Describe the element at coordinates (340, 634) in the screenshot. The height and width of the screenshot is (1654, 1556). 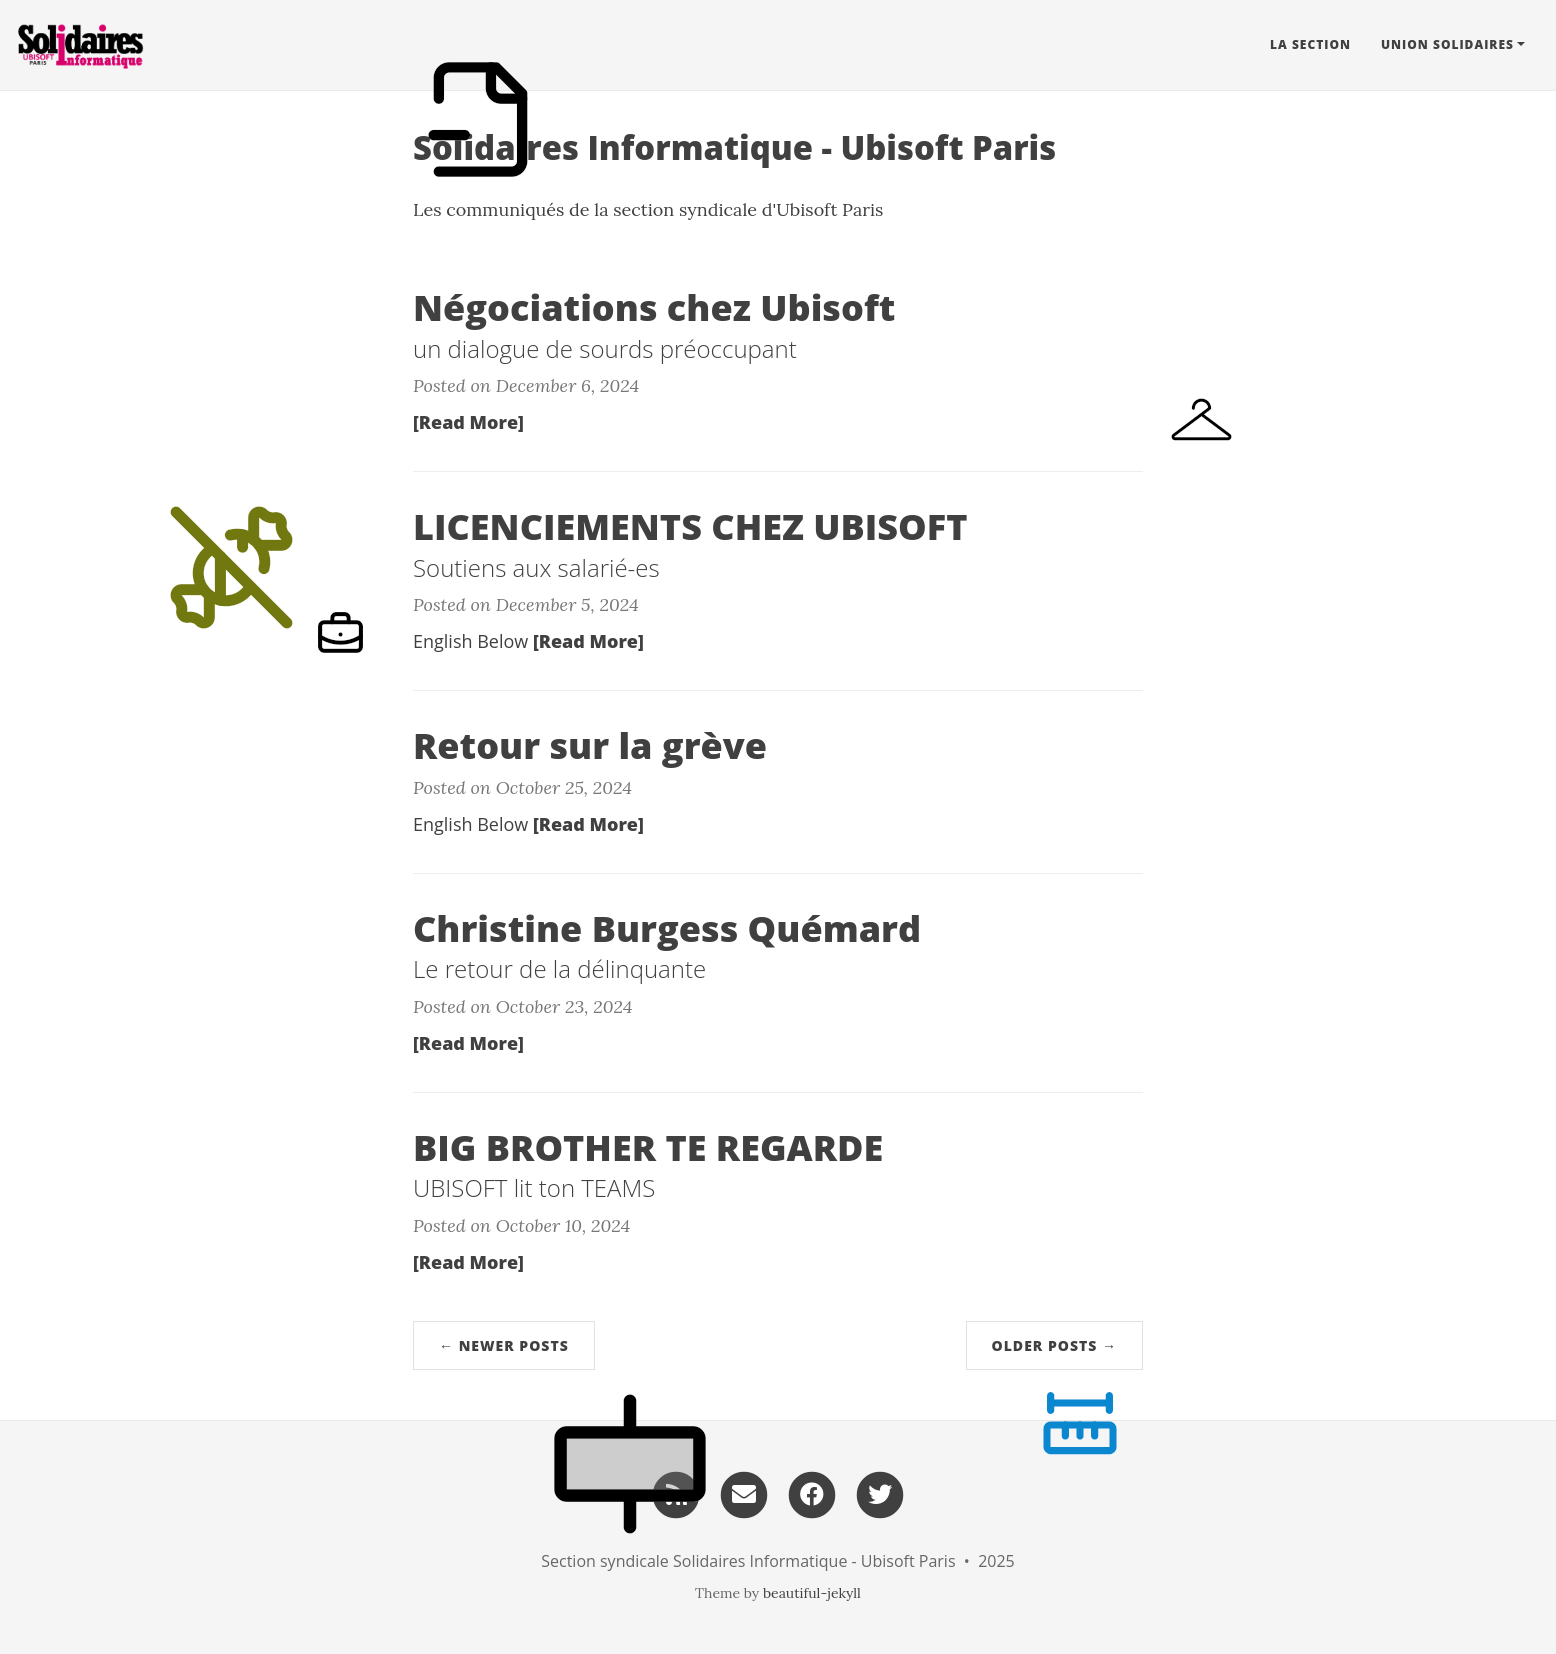
I see `access business or work-related features` at that location.